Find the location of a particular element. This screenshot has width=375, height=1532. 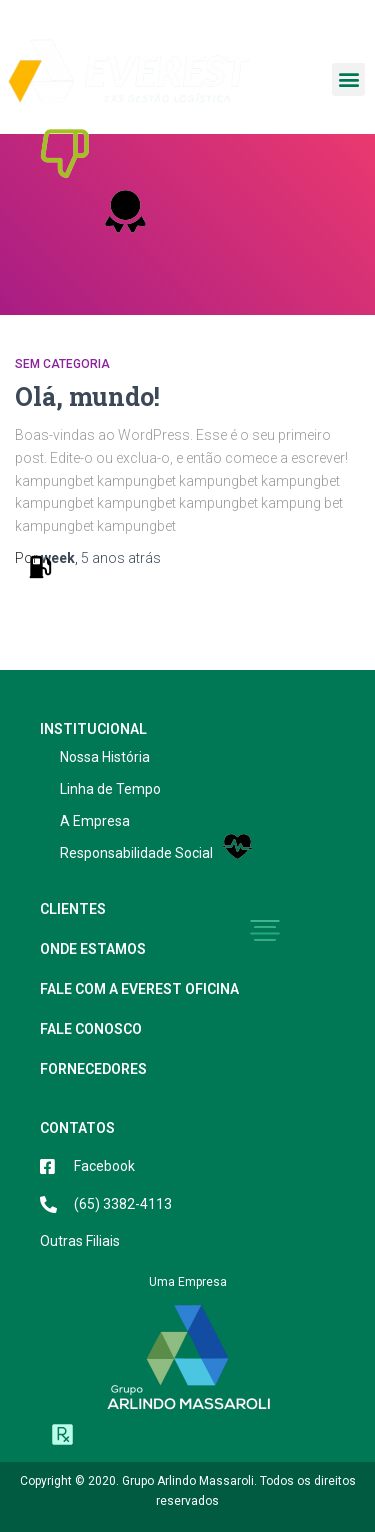

find nearby gas stations is located at coordinates (40, 567).